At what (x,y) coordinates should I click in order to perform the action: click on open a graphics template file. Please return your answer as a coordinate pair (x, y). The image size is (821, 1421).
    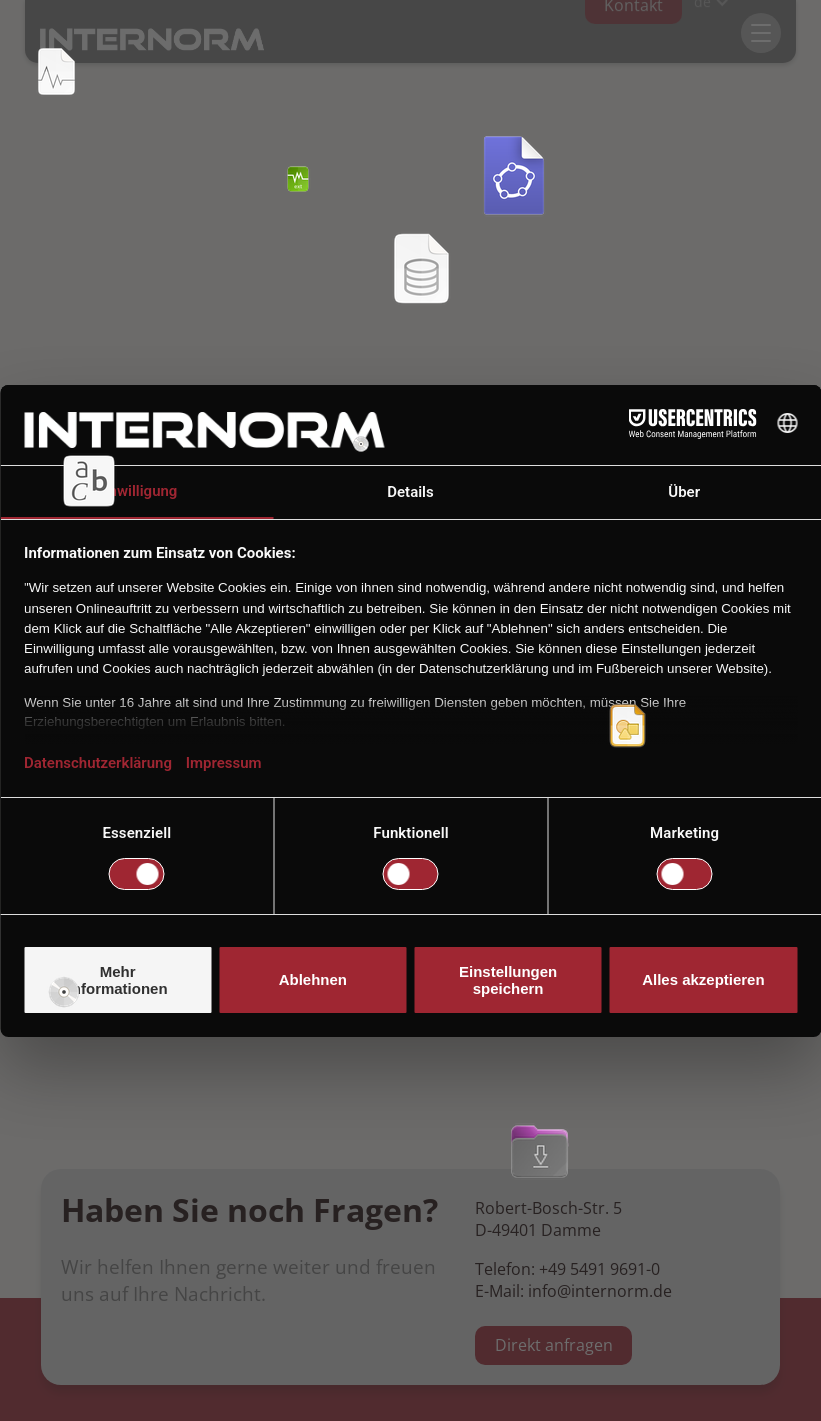
    Looking at the image, I should click on (627, 725).